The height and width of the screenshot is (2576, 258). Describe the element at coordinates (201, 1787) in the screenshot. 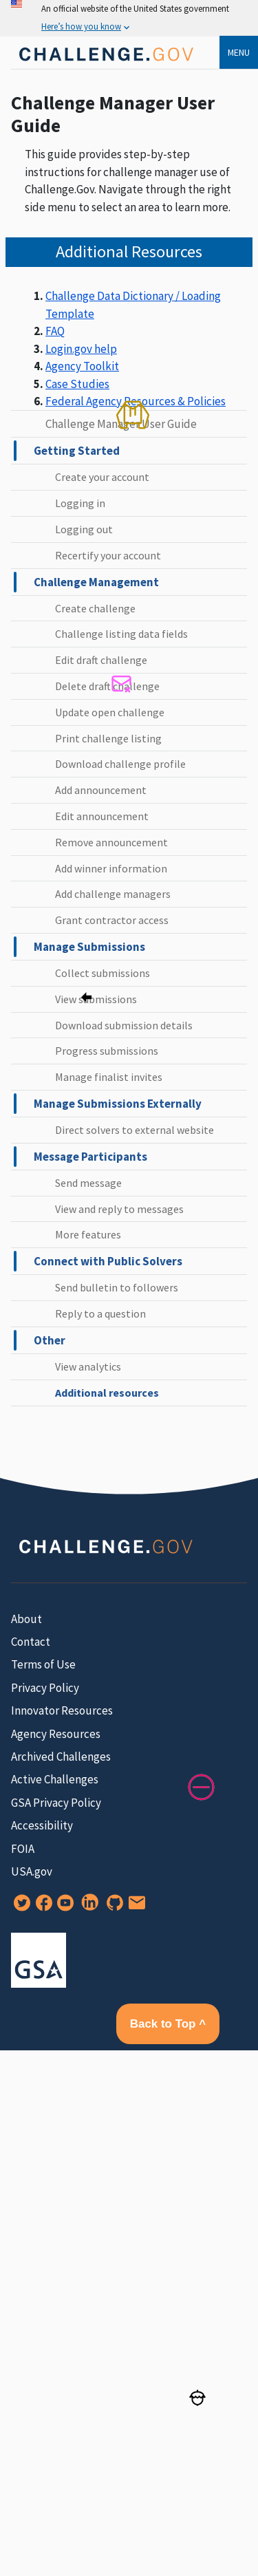

I see `indicates access is restricted or blocked` at that location.